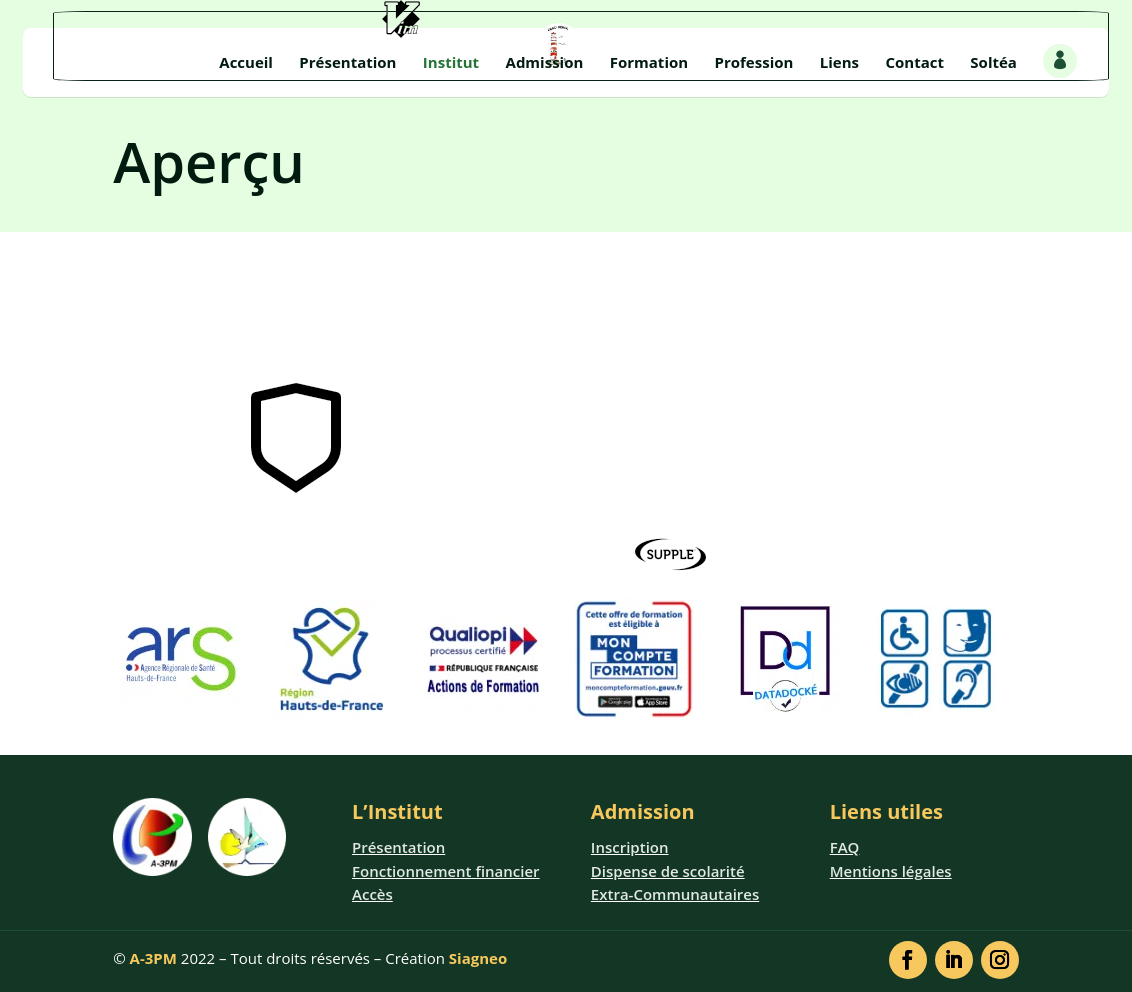 The image size is (1132, 992). What do you see at coordinates (296, 438) in the screenshot?
I see `access security settings` at bounding box center [296, 438].